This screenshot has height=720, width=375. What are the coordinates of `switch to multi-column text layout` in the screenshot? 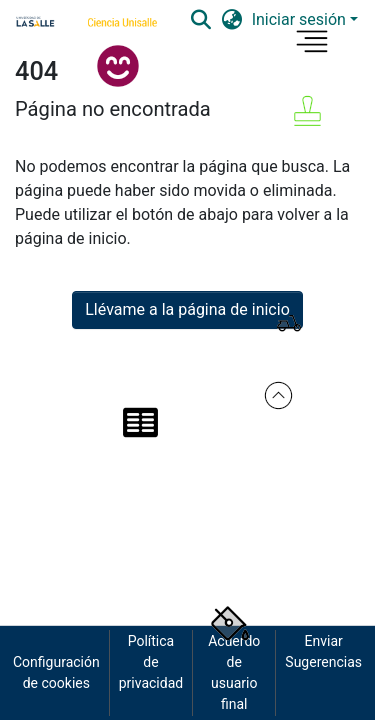 It's located at (140, 422).